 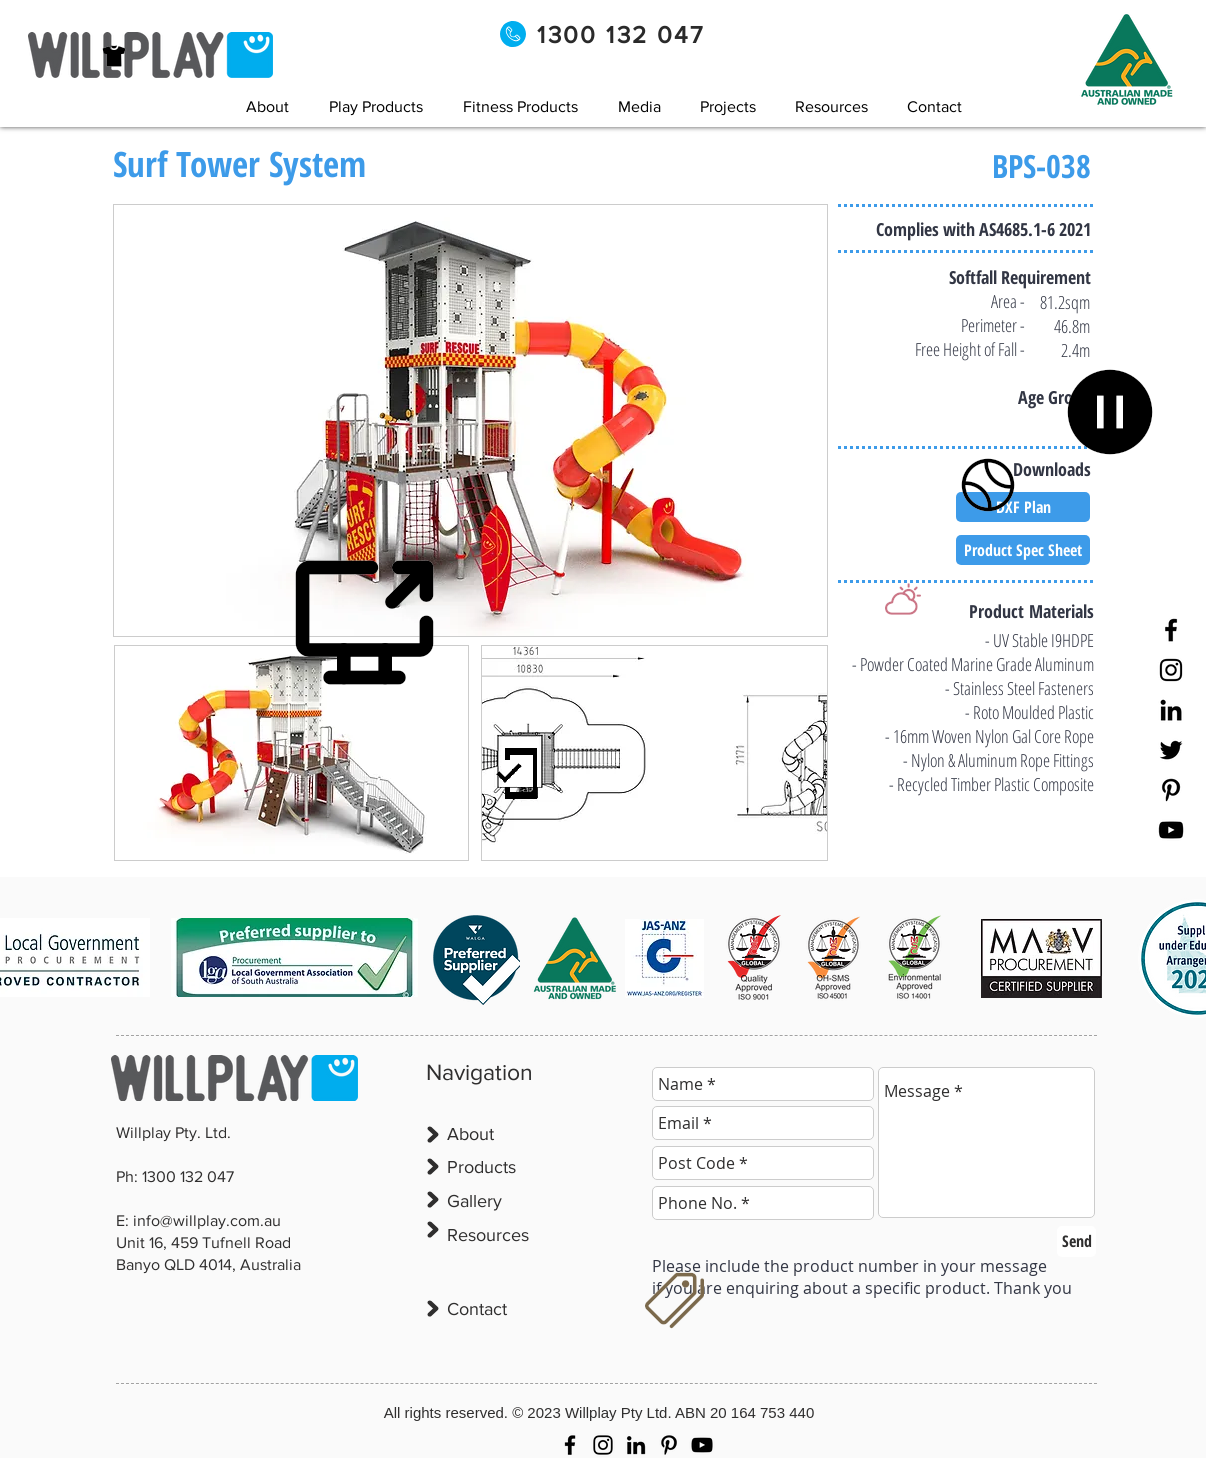 What do you see at coordinates (674, 1300) in the screenshot?
I see `view tags or labels` at bounding box center [674, 1300].